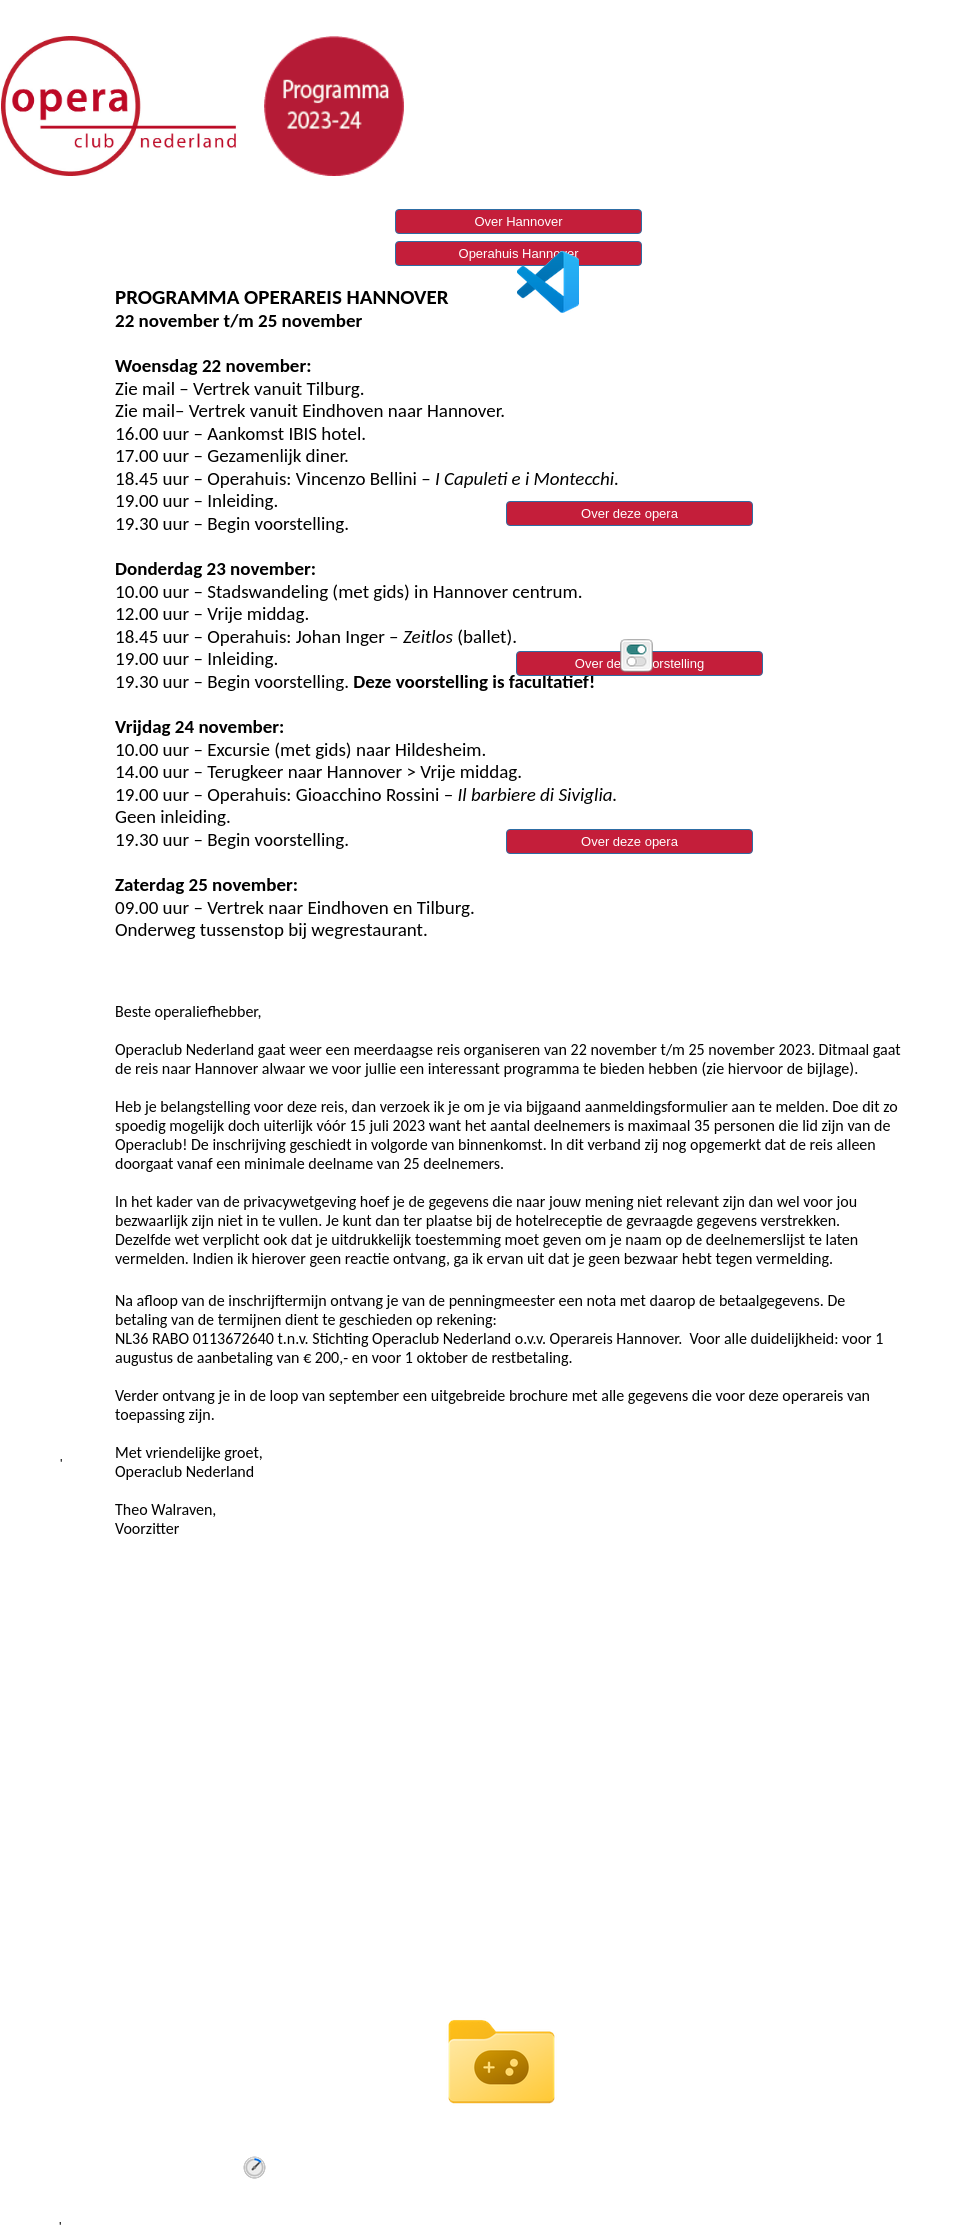 Image resolution: width=970 pixels, height=2235 pixels. What do you see at coordinates (548, 282) in the screenshot?
I see `open visual studio code application` at bounding box center [548, 282].